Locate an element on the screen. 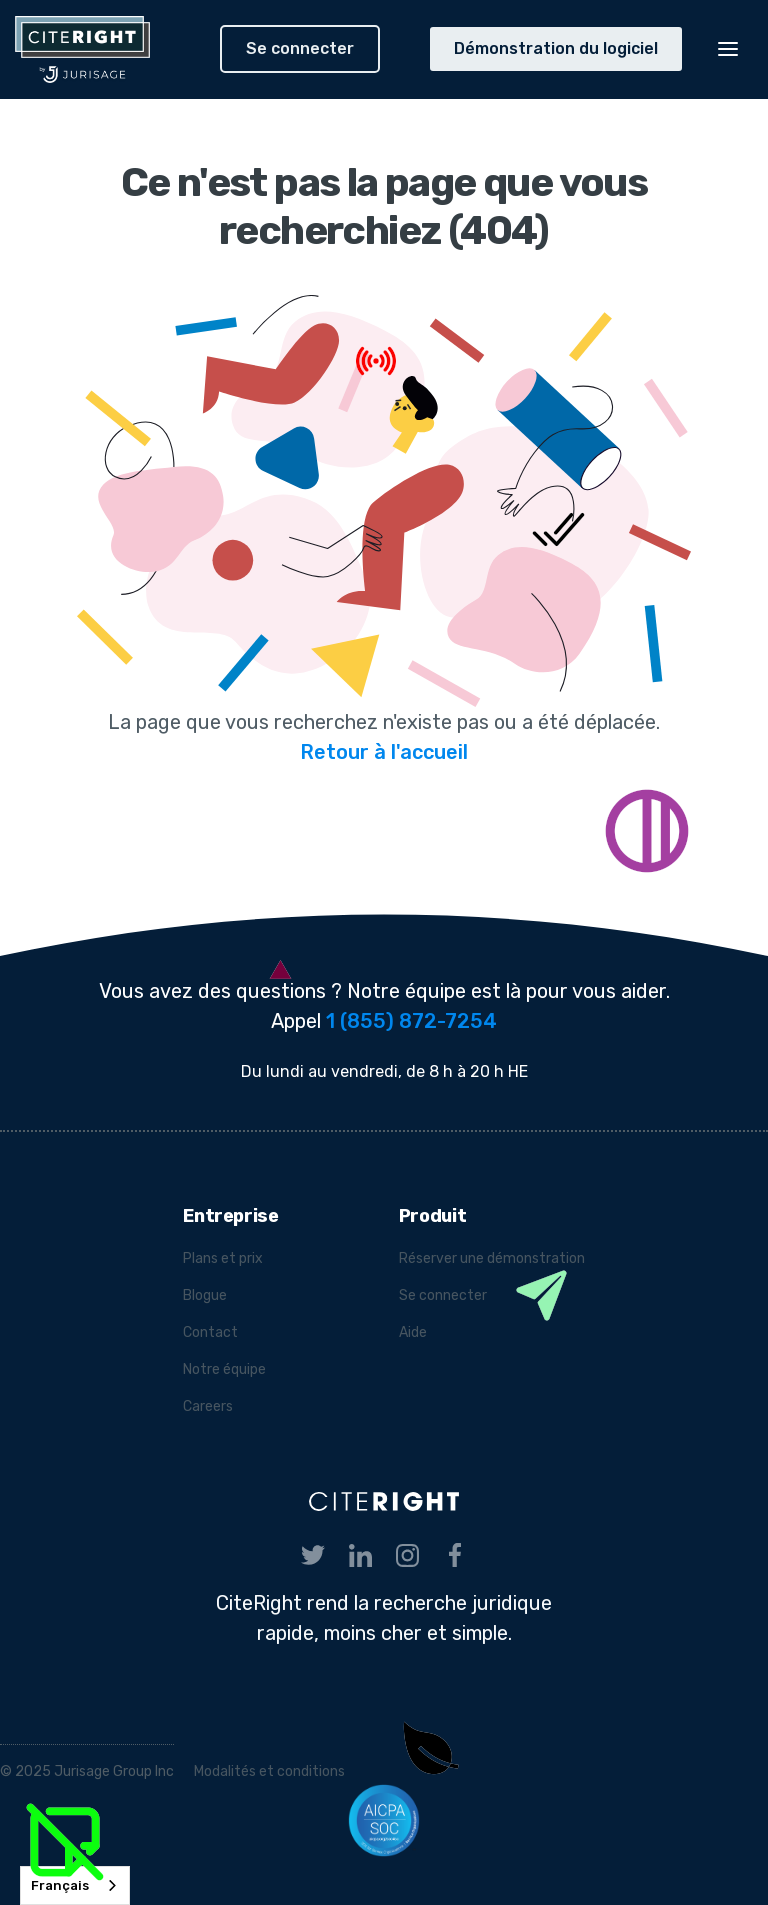 This screenshot has height=1905, width=768. indicates eco-friendly or sustainable option is located at coordinates (431, 1749).